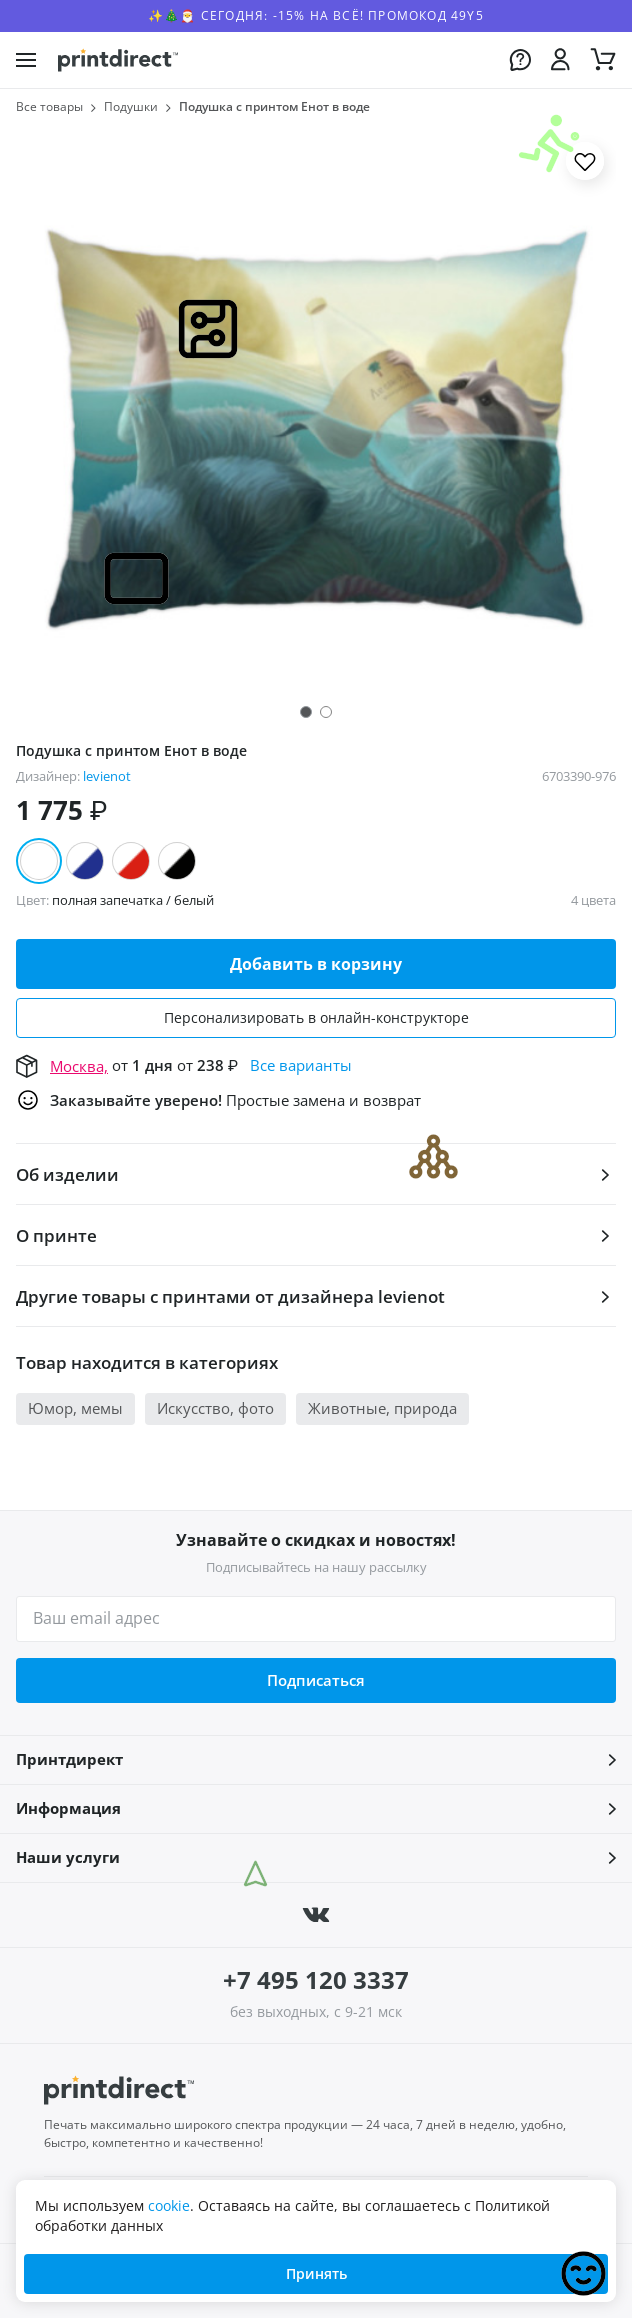  What do you see at coordinates (583, 2273) in the screenshot?
I see `rate your experience positively` at bounding box center [583, 2273].